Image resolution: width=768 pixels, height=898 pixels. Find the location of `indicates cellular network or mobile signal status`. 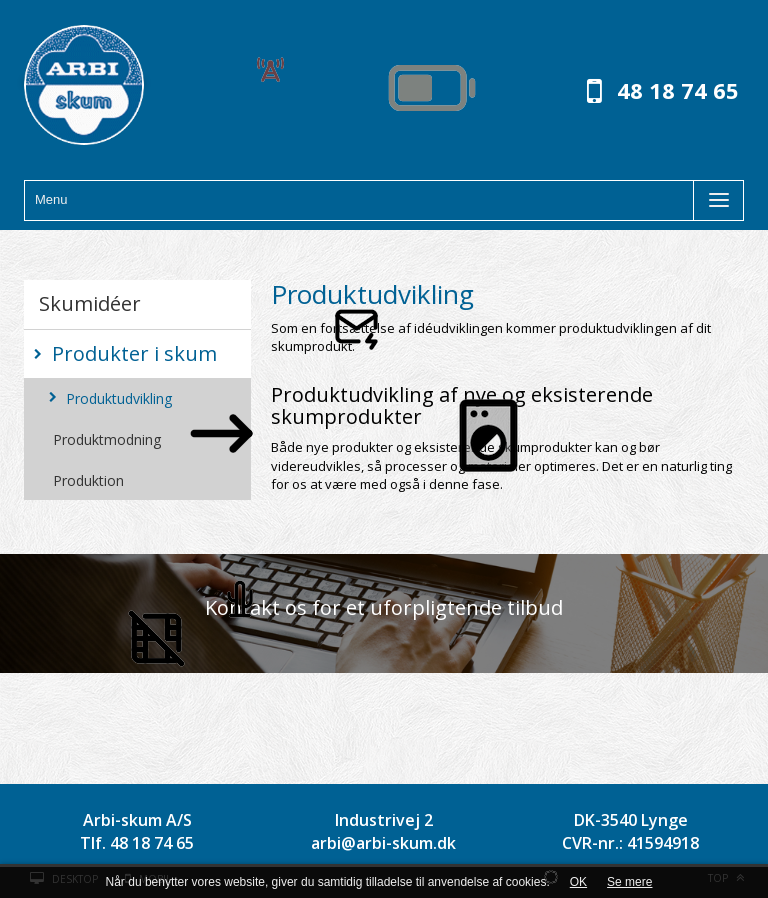

indicates cellular network or mobile signal status is located at coordinates (270, 69).